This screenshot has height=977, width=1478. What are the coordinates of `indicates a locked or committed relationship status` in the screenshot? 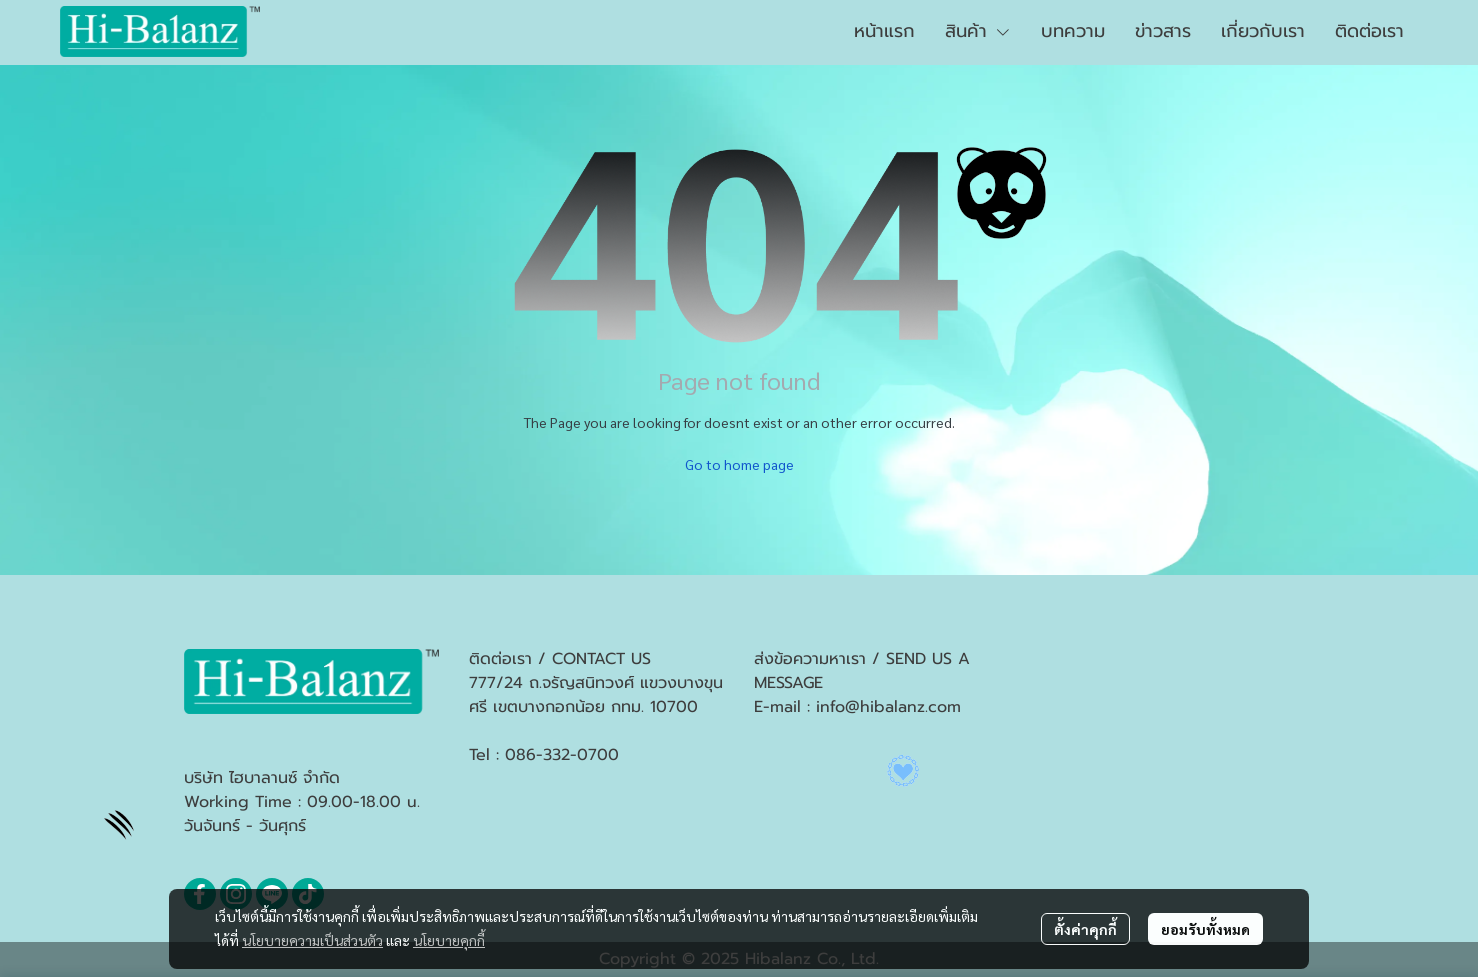 It's located at (903, 771).